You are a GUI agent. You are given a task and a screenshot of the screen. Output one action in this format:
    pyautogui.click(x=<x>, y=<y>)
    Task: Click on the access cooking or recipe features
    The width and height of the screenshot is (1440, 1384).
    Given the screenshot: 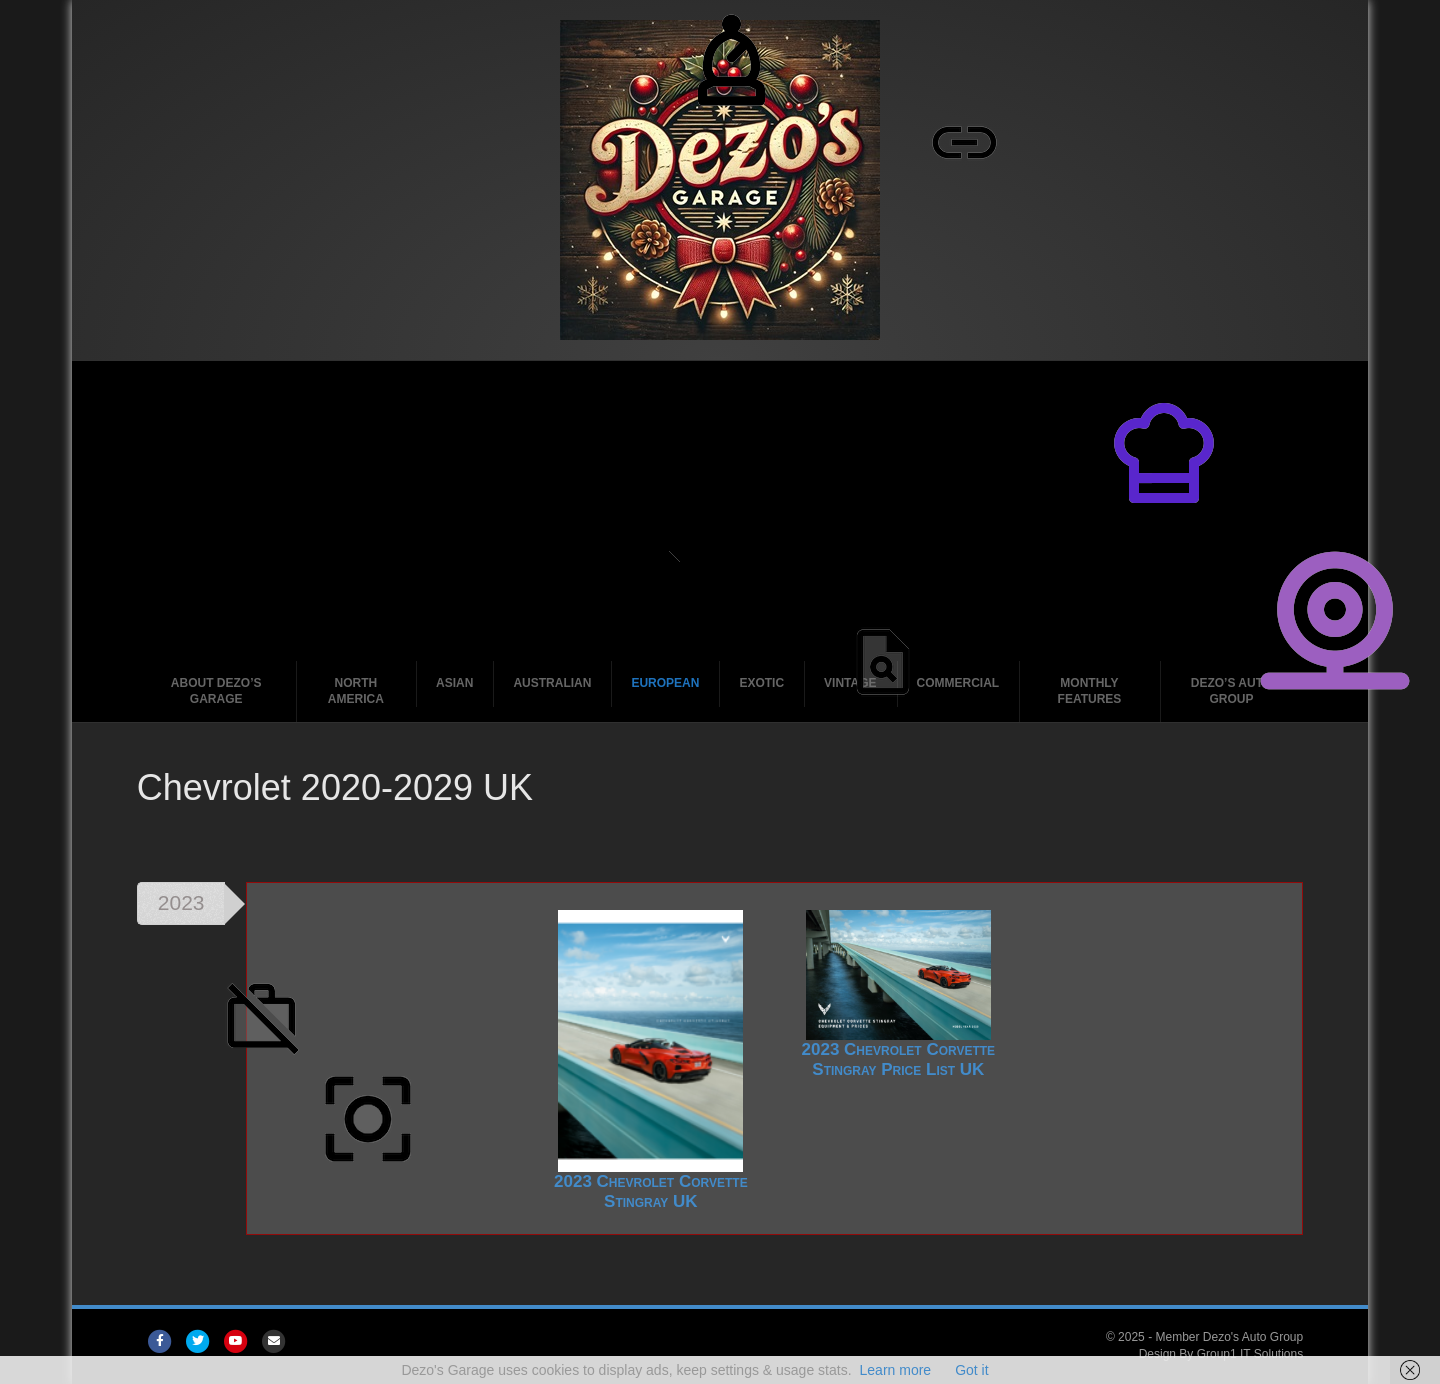 What is the action you would take?
    pyautogui.click(x=1164, y=453)
    